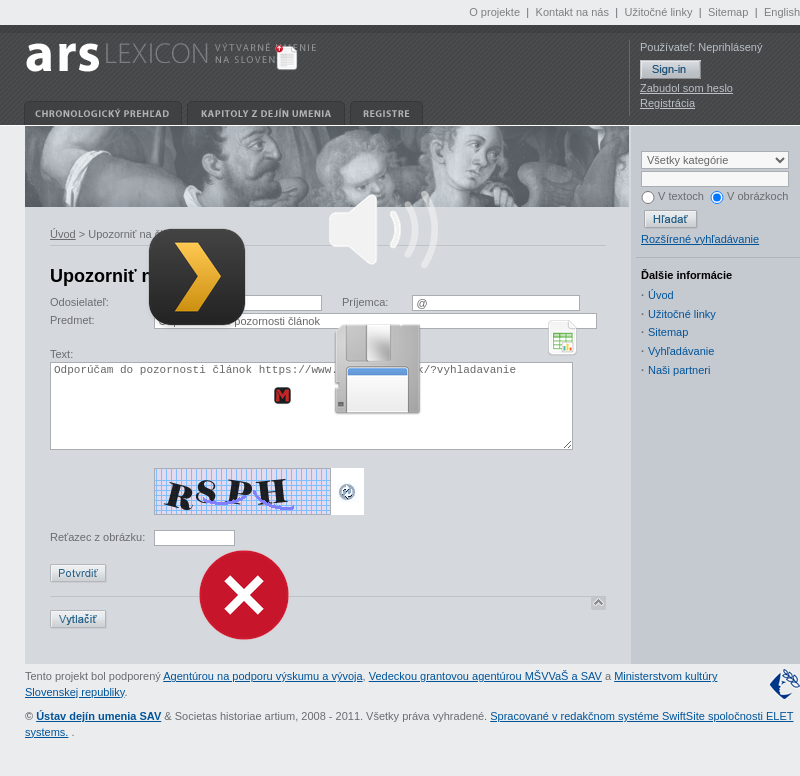 The image size is (800, 776). Describe the element at coordinates (287, 58) in the screenshot. I see `send a file via bluetooth` at that location.